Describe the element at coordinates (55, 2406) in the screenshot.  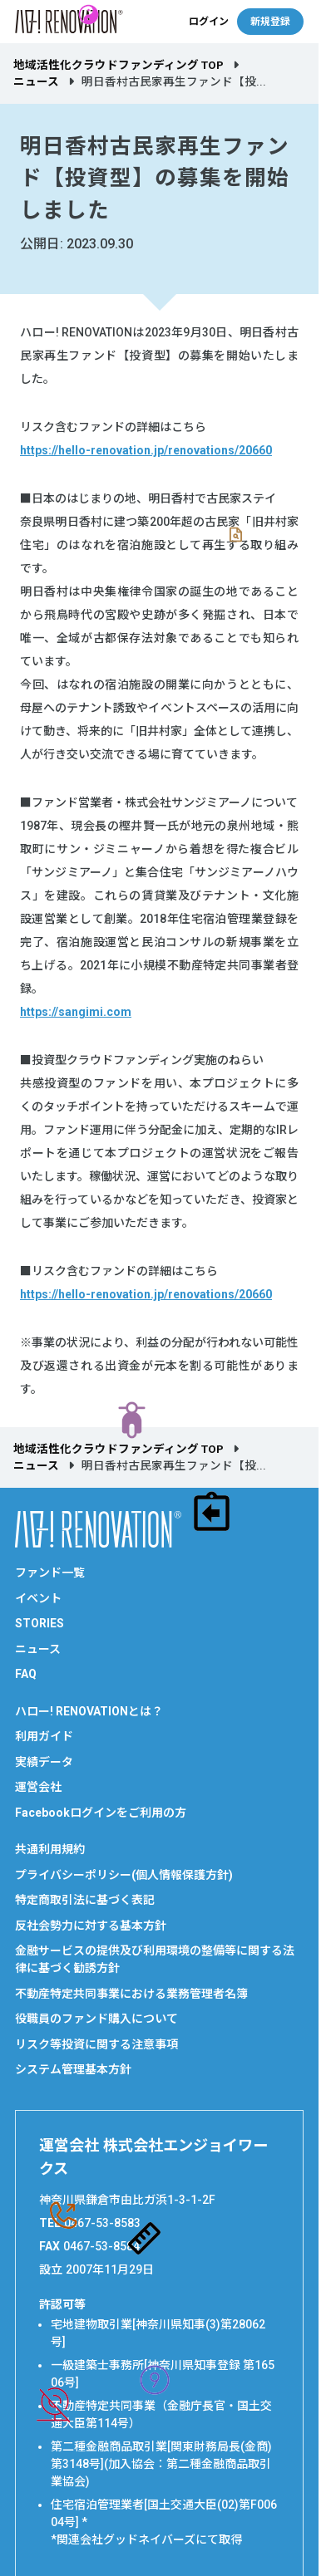
I see `webcam is disabled or turned off` at that location.